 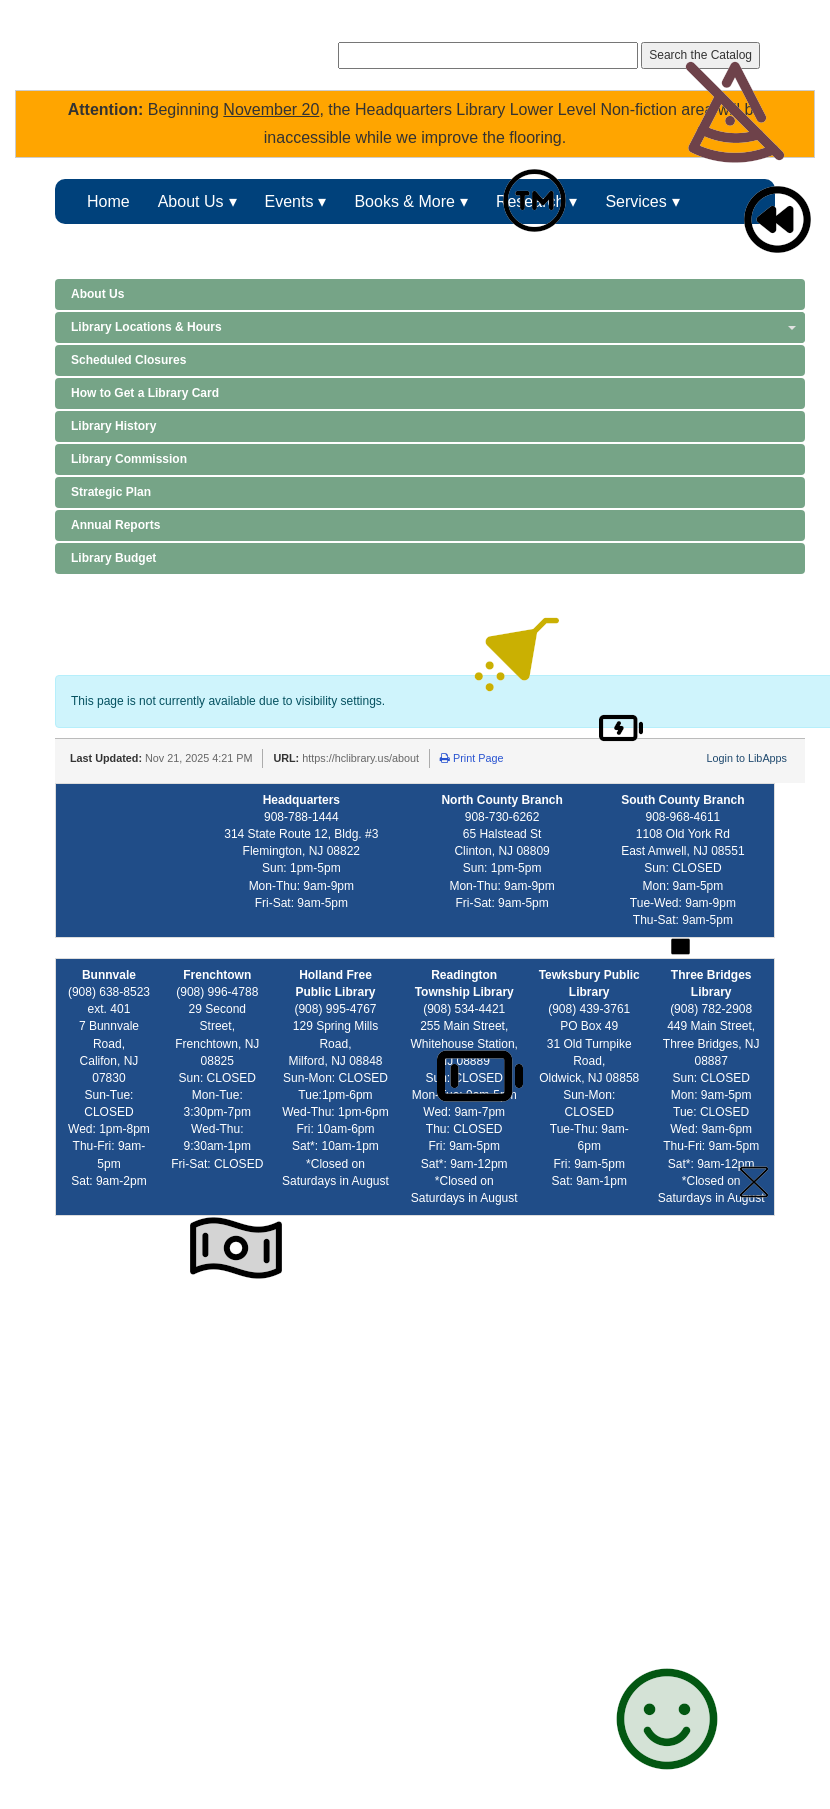 I want to click on indicates loading or processing in progress, so click(x=754, y=1182).